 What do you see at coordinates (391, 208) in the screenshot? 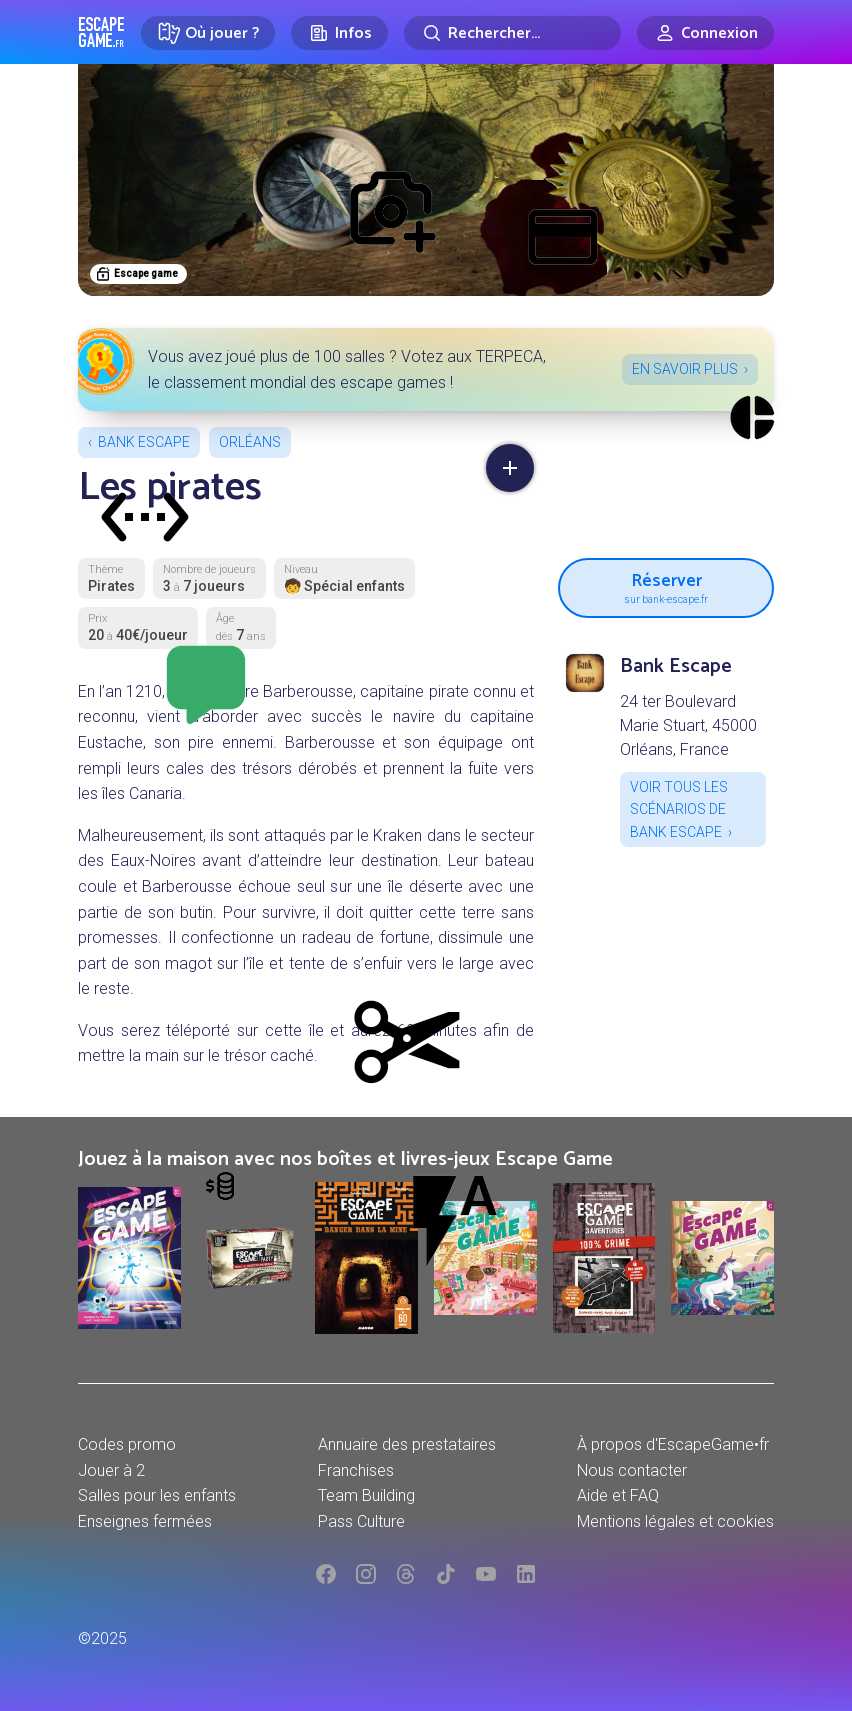
I see `add a new photo` at bounding box center [391, 208].